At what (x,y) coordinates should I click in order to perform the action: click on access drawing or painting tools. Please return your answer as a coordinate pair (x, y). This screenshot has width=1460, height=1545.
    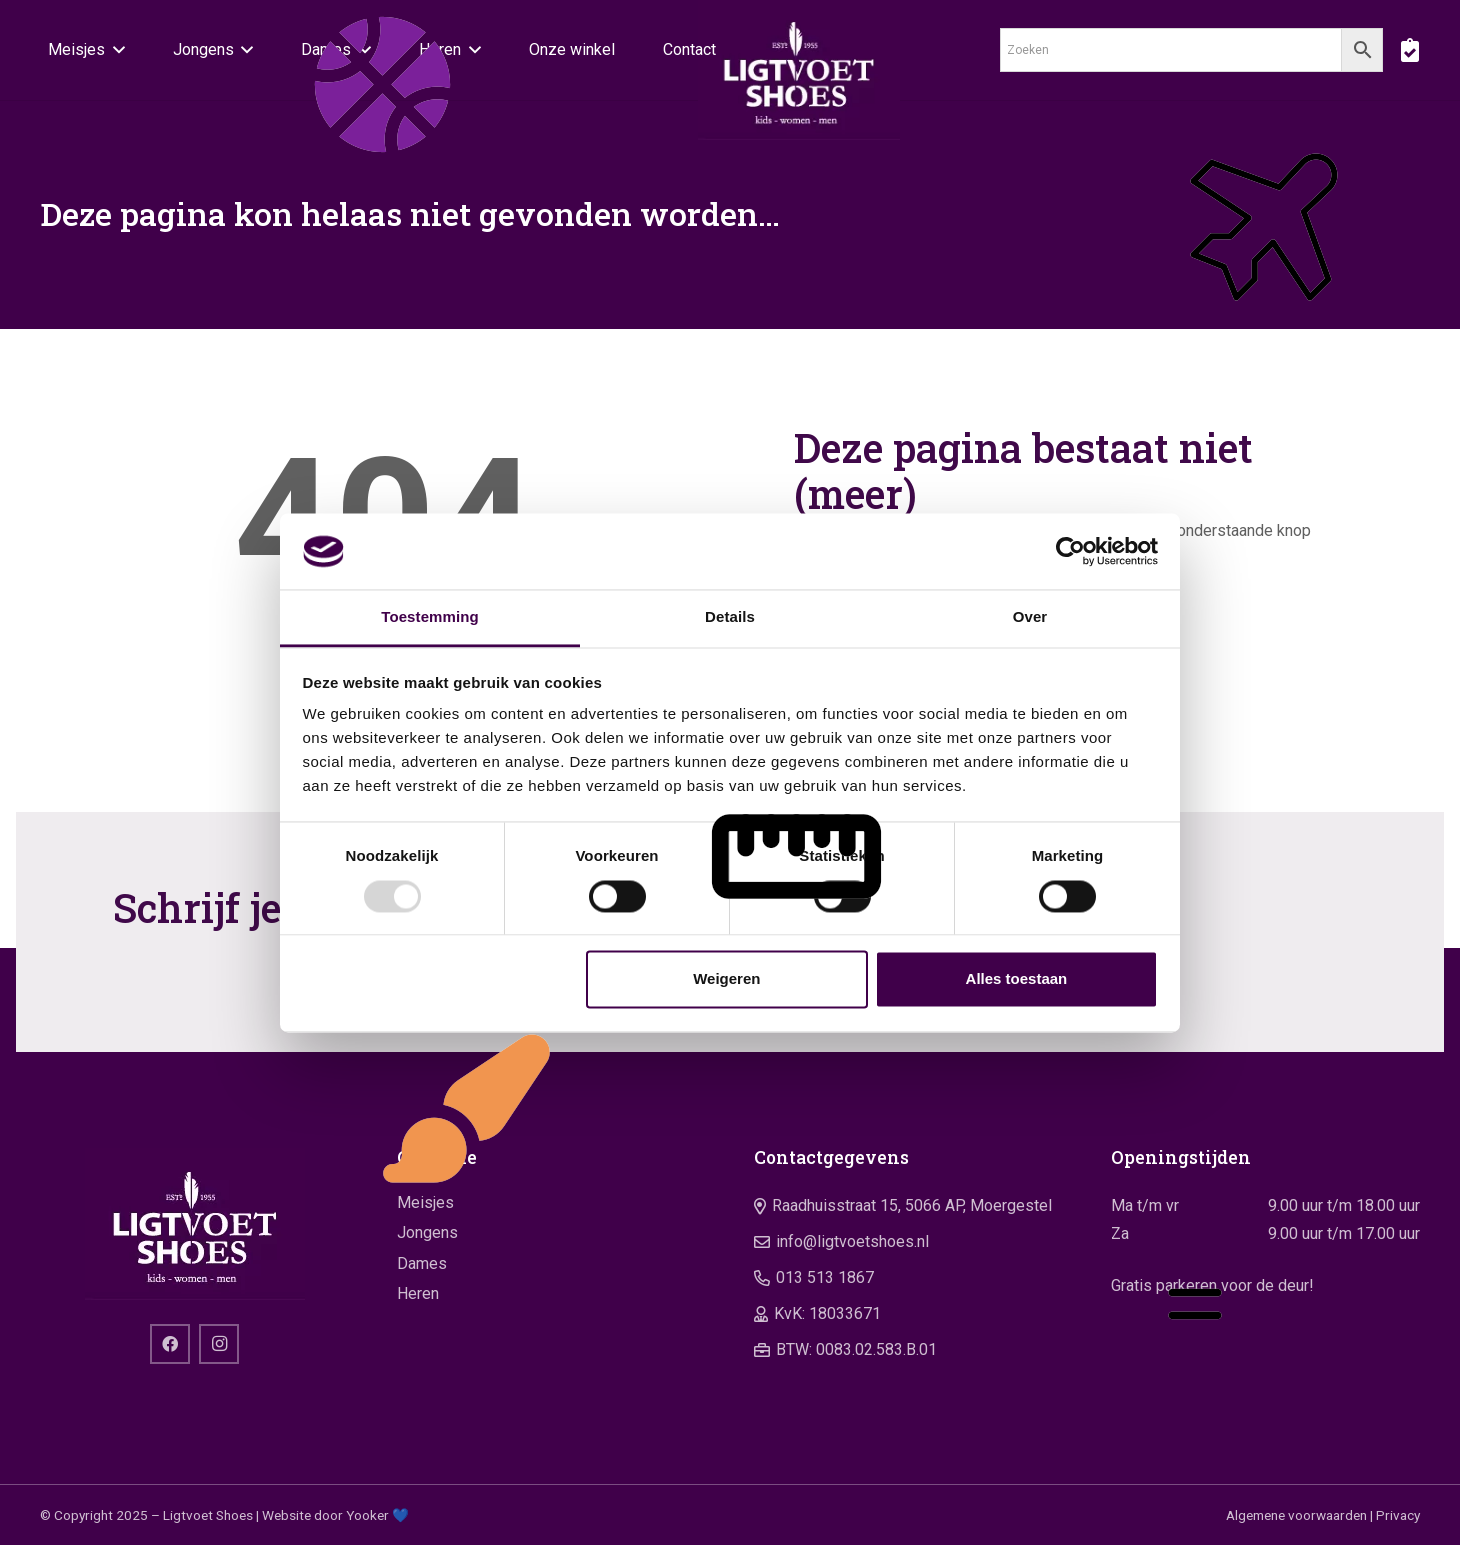
    Looking at the image, I should click on (466, 1108).